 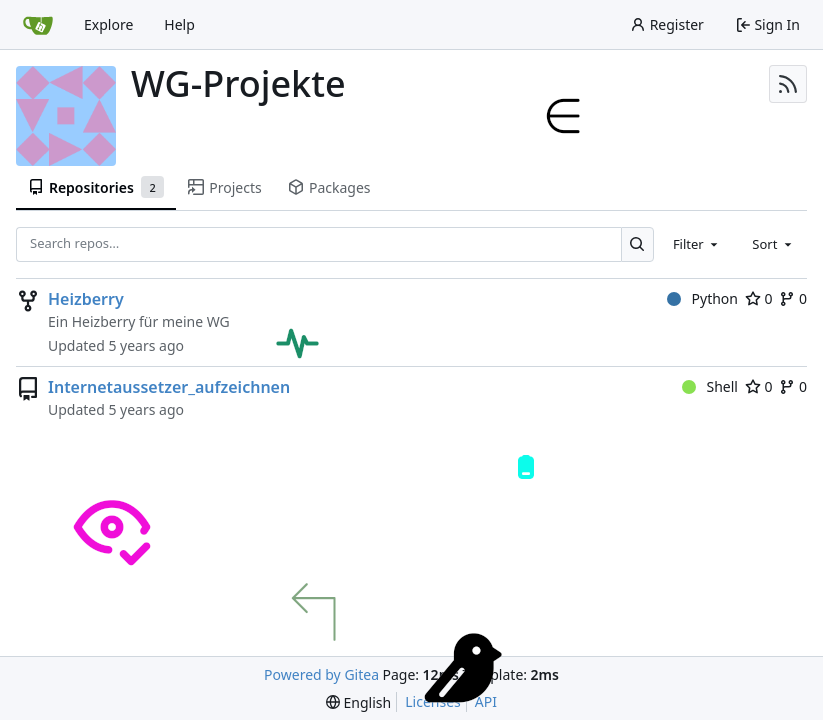 I want to click on access twitter or social media sharing, so click(x=464, y=670).